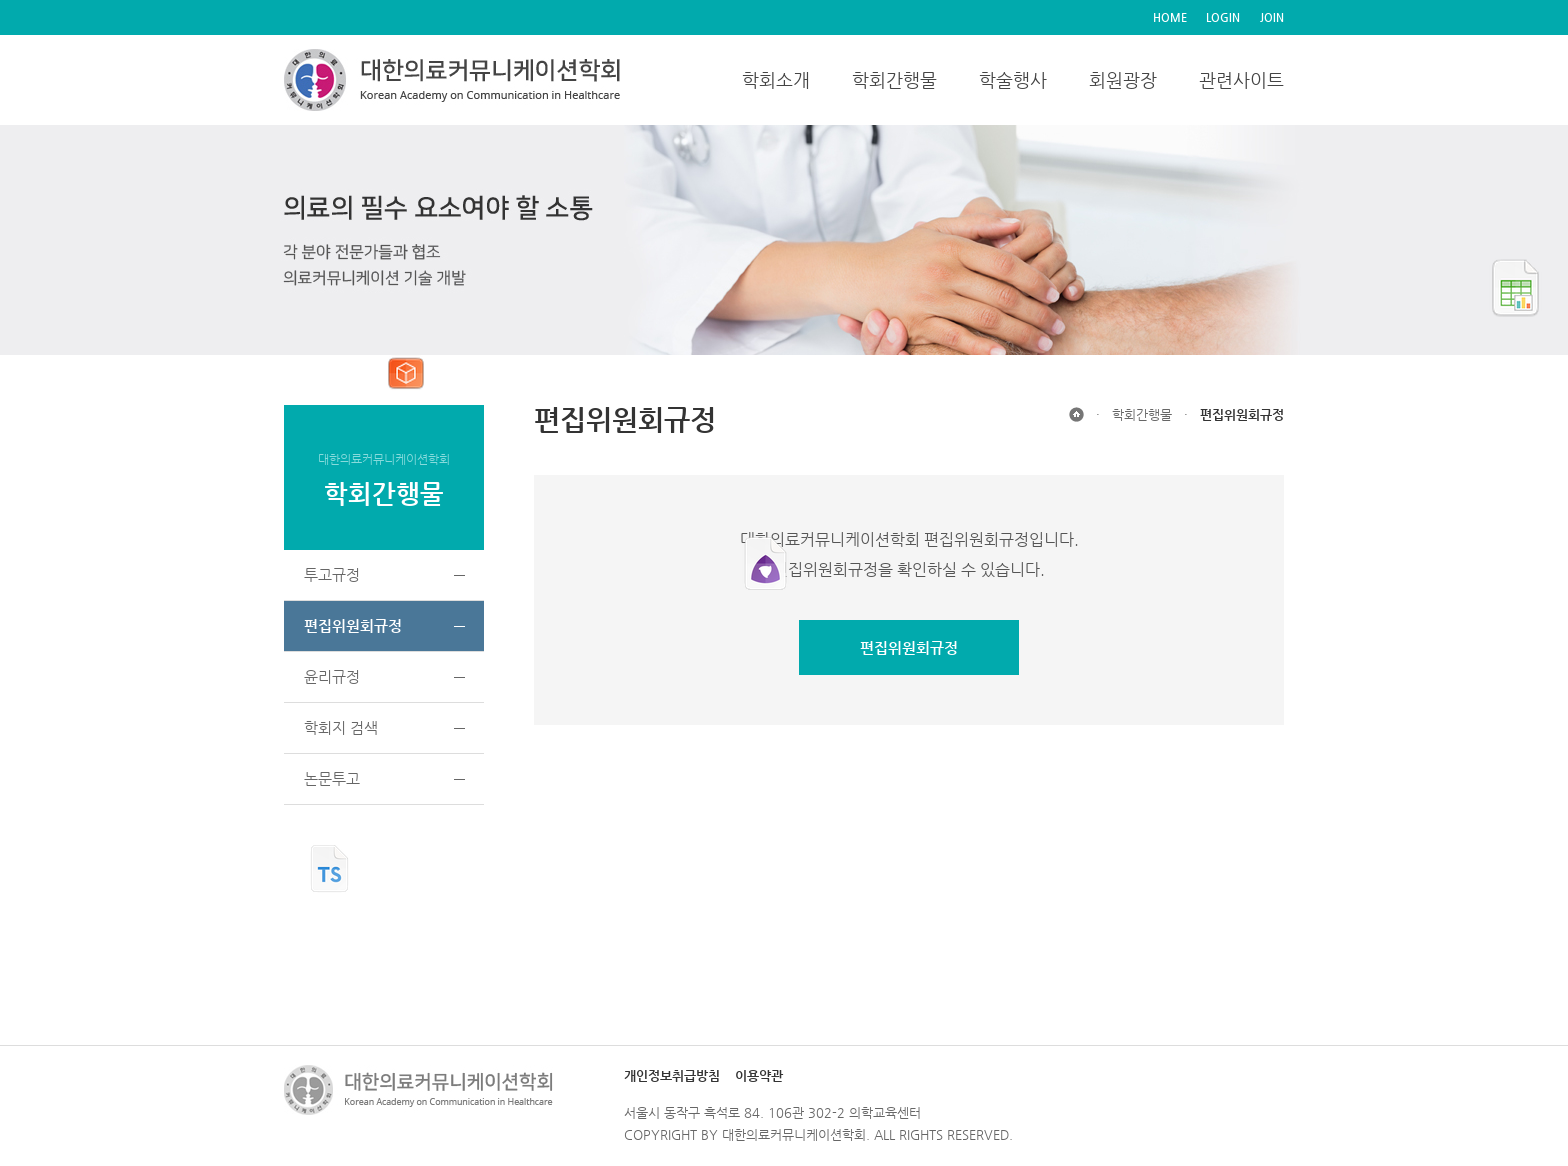 This screenshot has width=1568, height=1166. I want to click on open a spreadsheet file, so click(1515, 287).